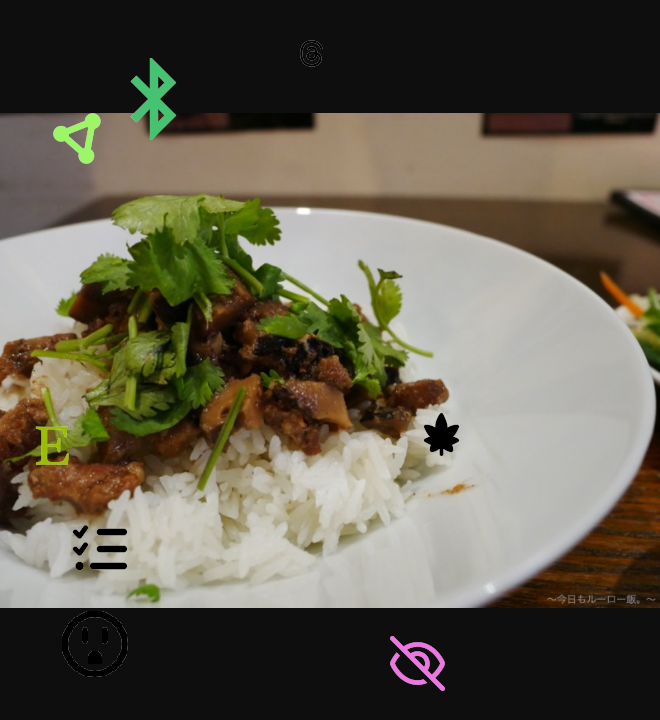  What do you see at coordinates (100, 549) in the screenshot?
I see `view your task checklist` at bounding box center [100, 549].